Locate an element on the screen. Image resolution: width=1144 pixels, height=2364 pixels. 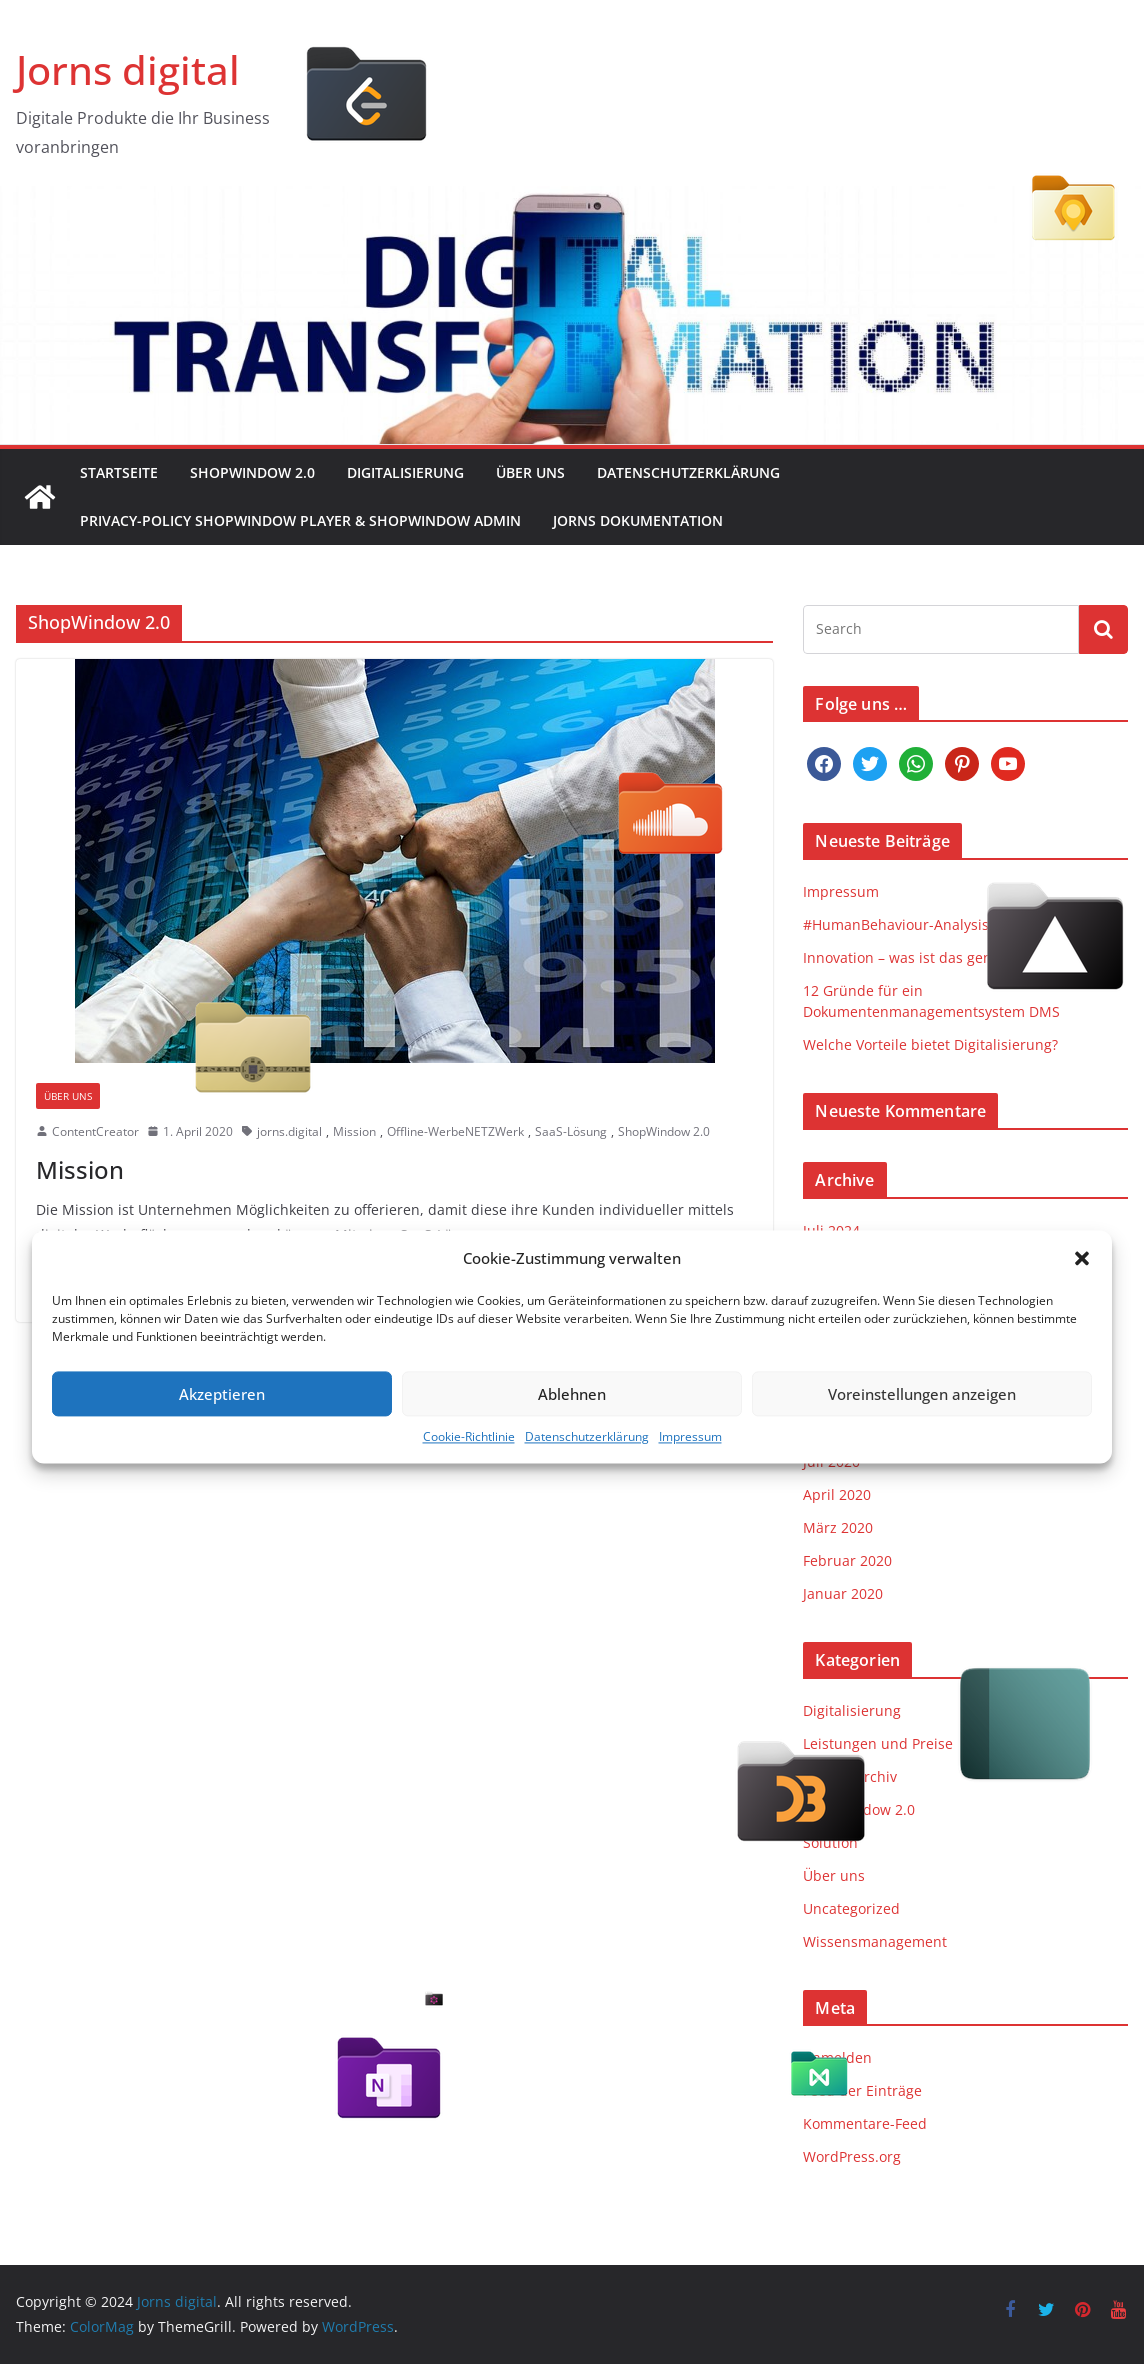
open folder containing Microsoft OneNote files is located at coordinates (388, 2080).